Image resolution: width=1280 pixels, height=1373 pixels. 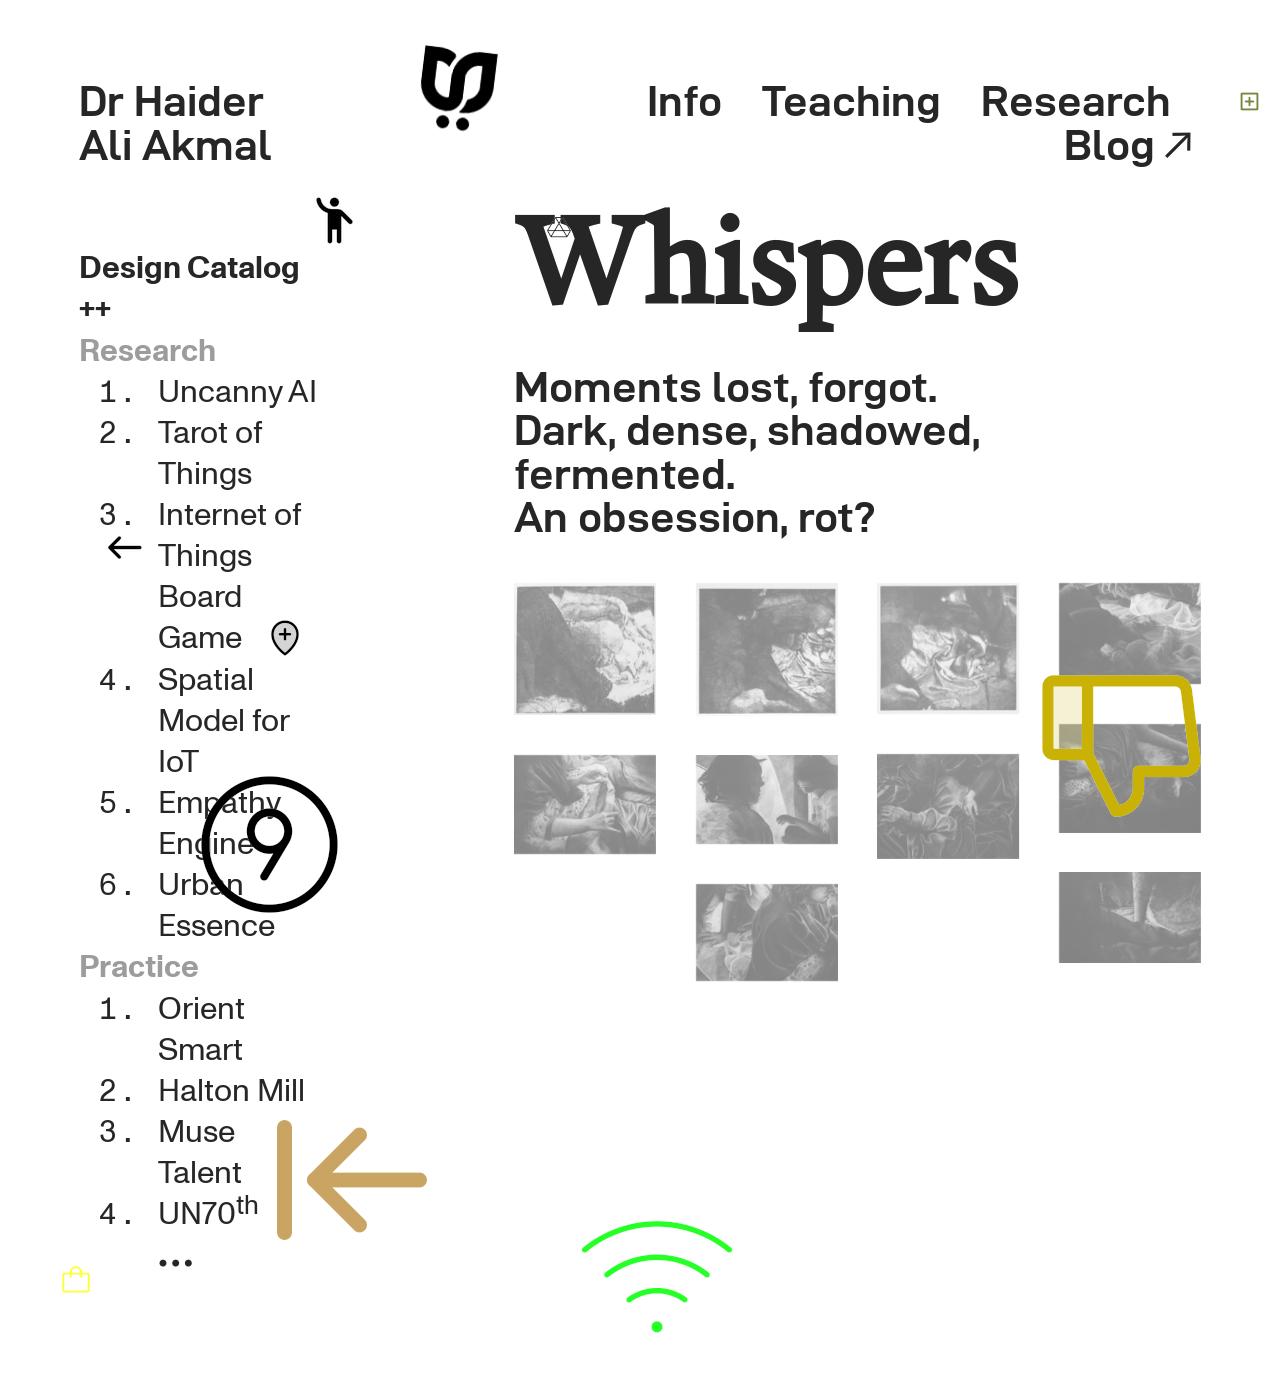 I want to click on dislike or downvote content, so click(x=1121, y=737).